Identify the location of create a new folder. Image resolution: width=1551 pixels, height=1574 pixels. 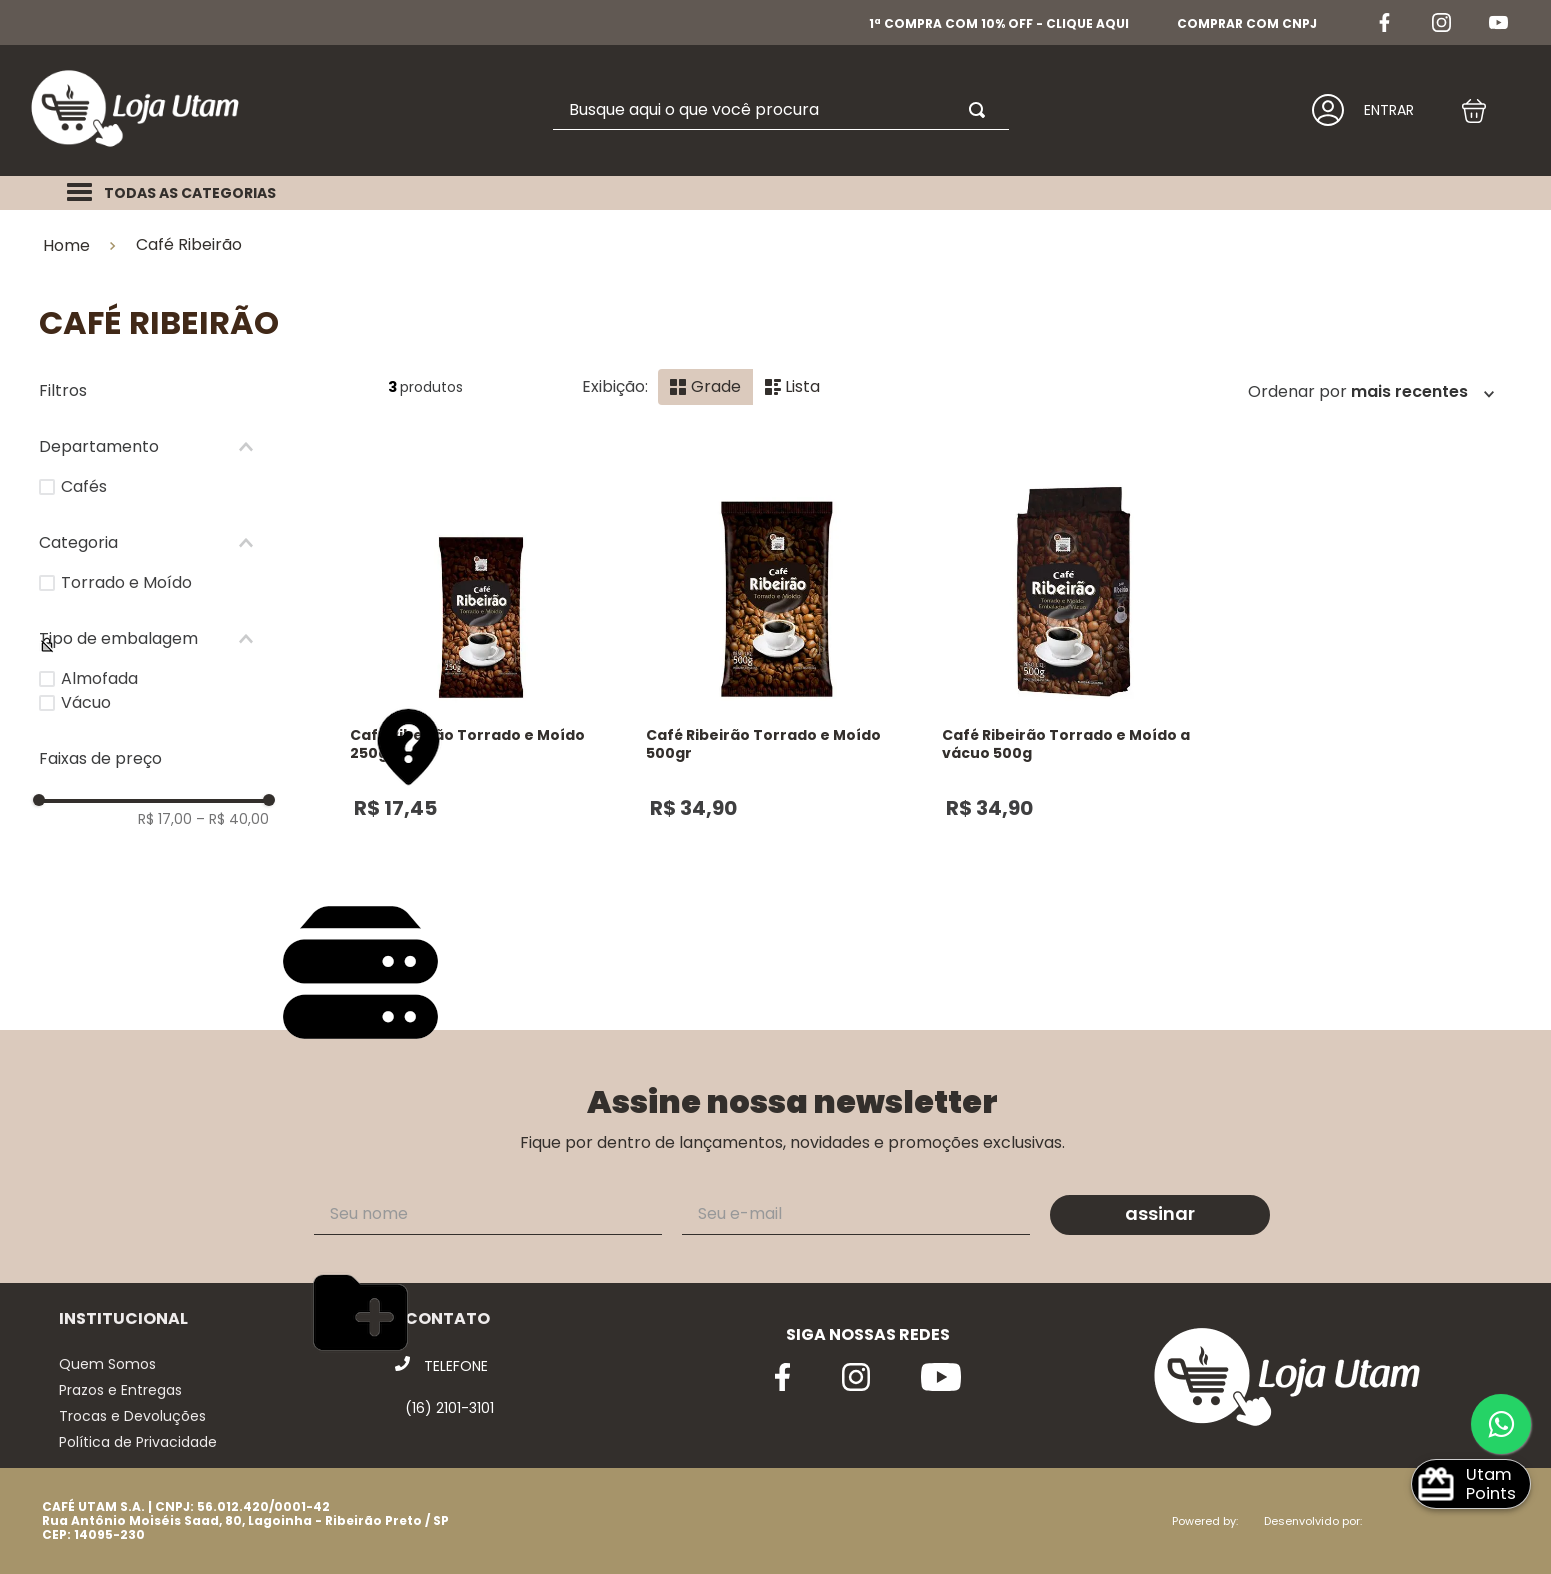
(360, 1312).